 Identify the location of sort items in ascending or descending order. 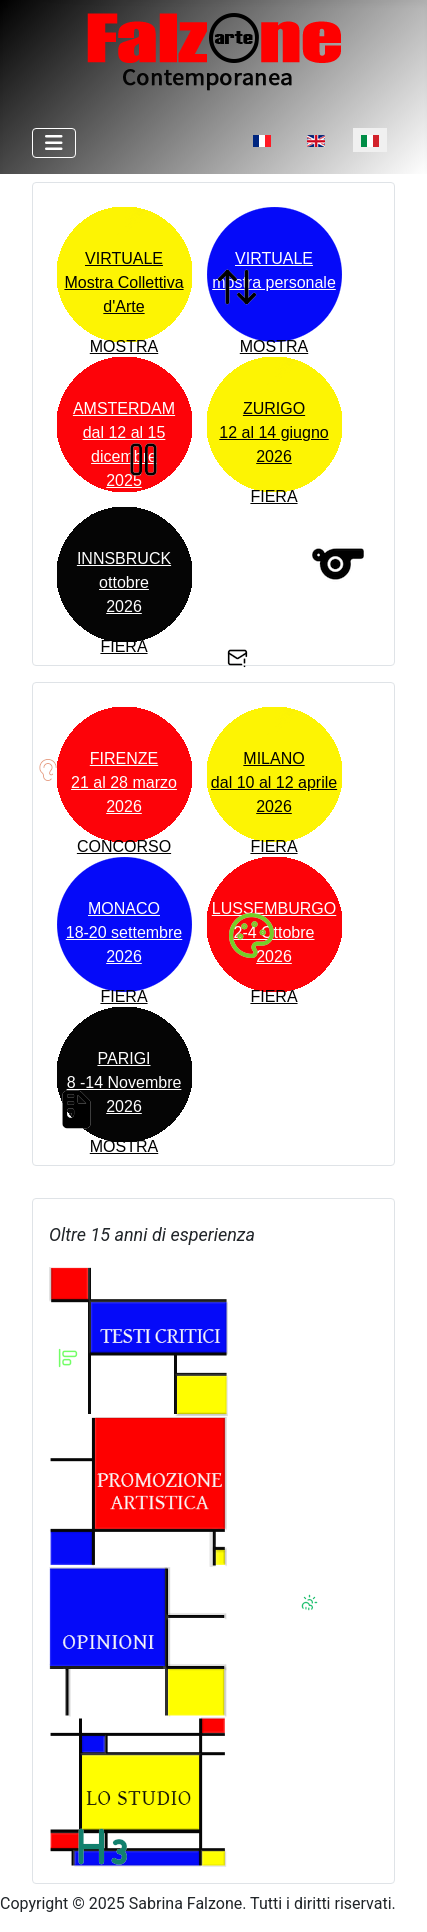
(237, 287).